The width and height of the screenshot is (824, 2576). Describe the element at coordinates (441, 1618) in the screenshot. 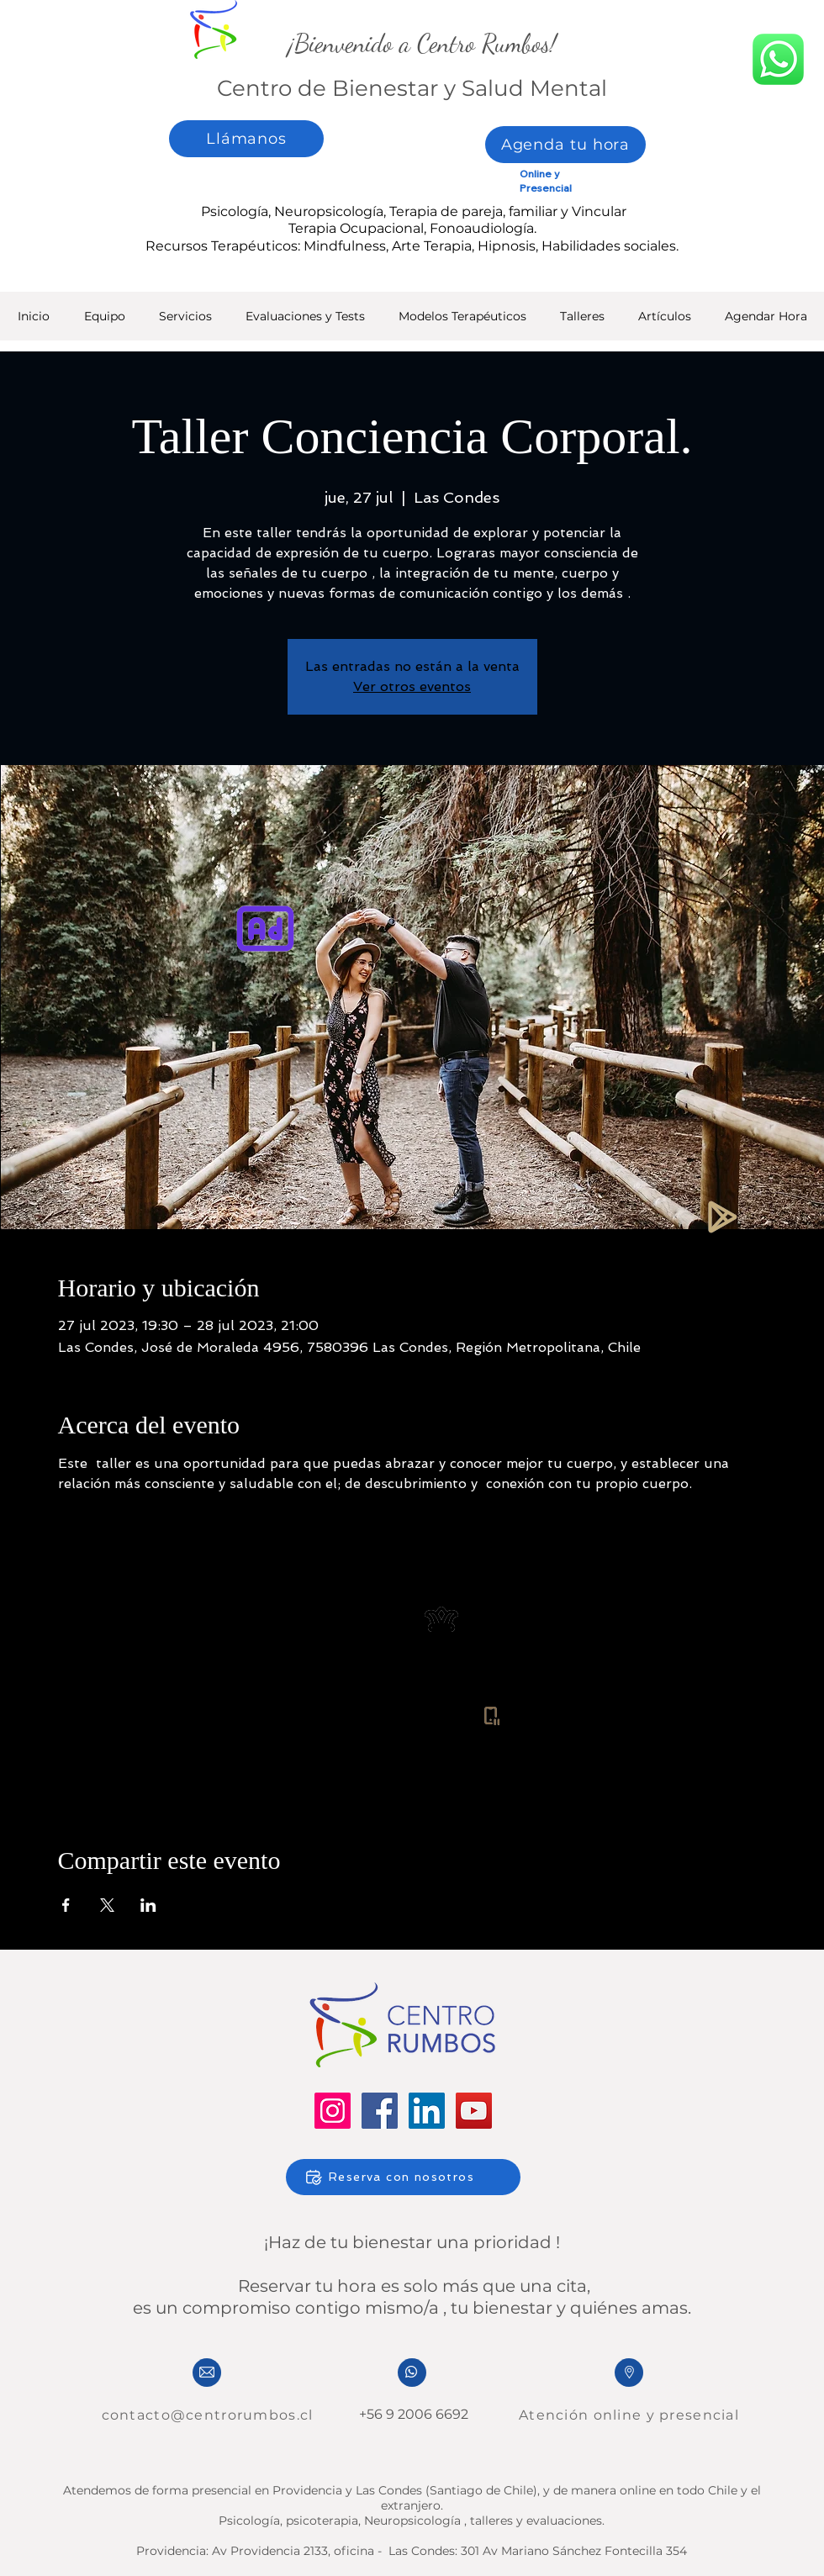

I see `select joker or wild card in a card game` at that location.